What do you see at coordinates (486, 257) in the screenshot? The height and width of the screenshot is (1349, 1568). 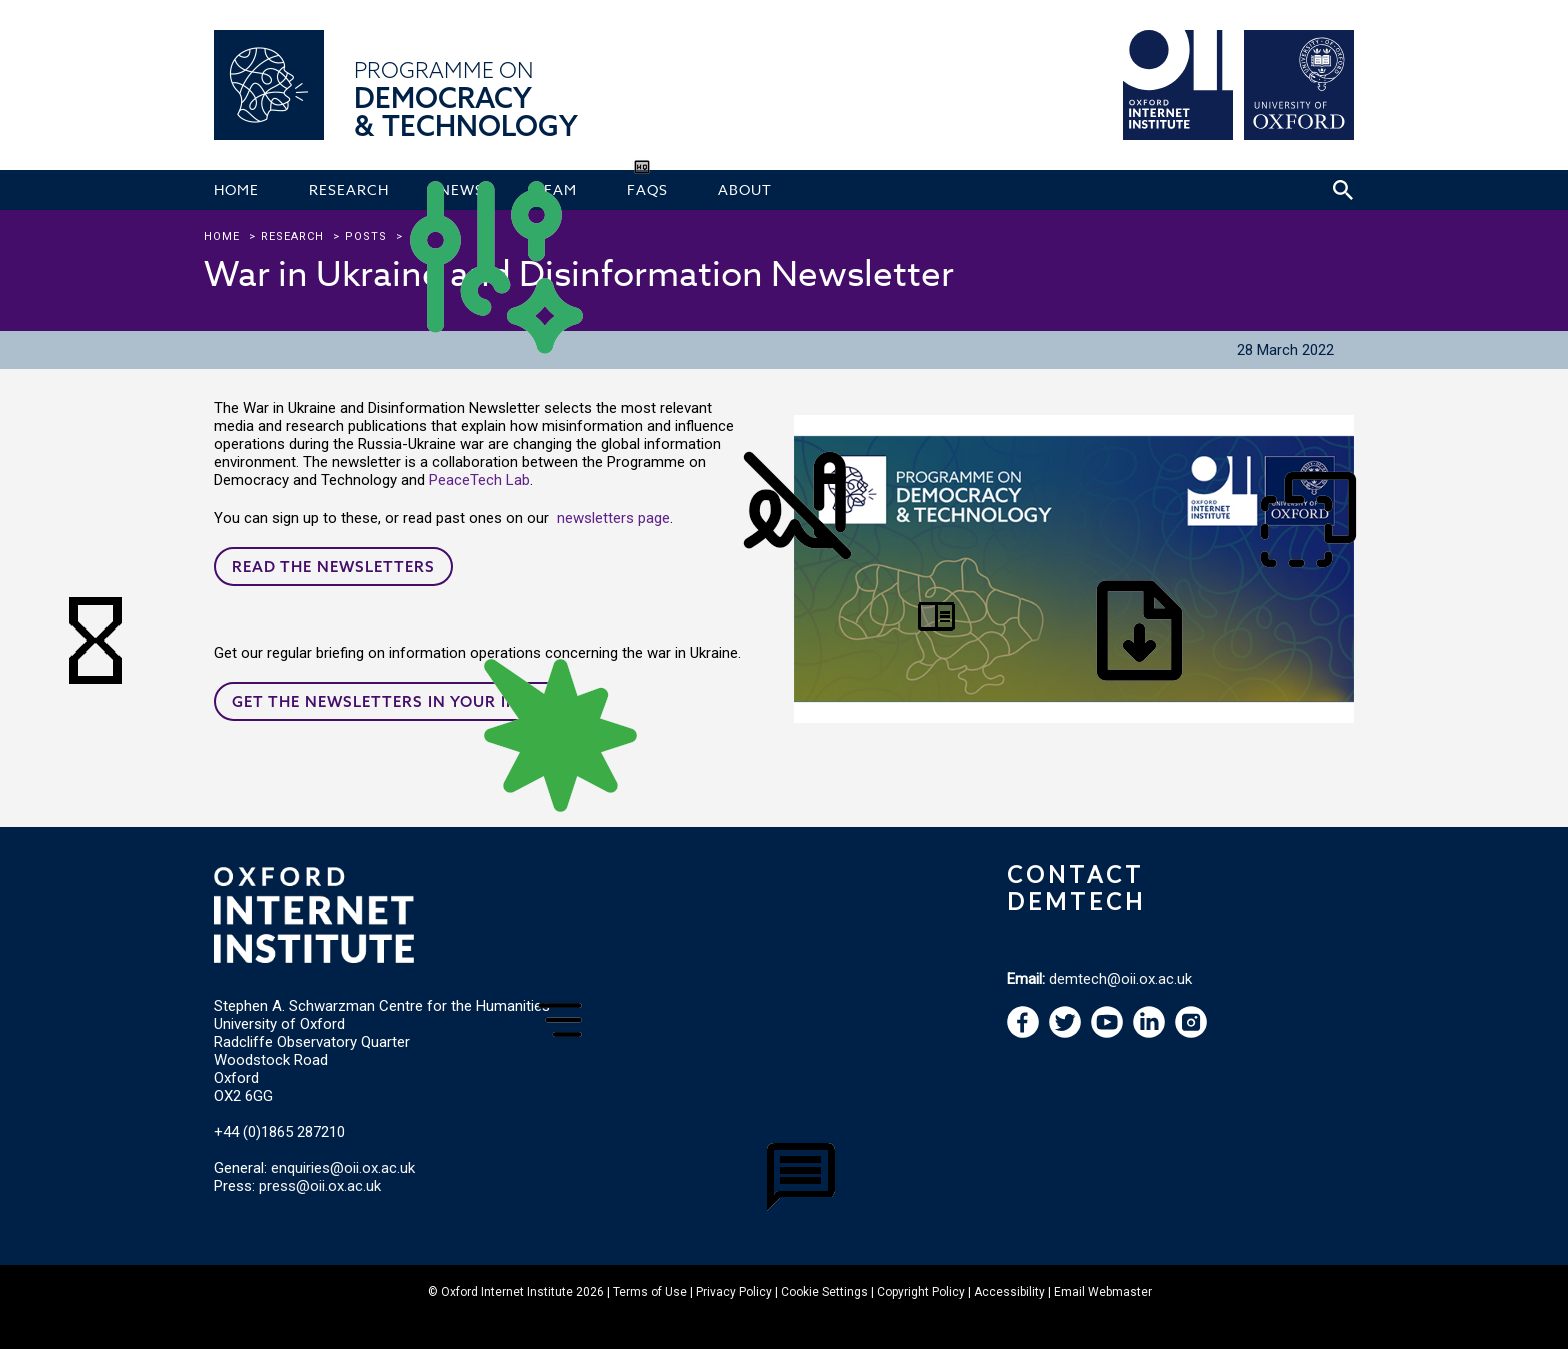 I see `access AI-powered or smart settings adjustments` at bounding box center [486, 257].